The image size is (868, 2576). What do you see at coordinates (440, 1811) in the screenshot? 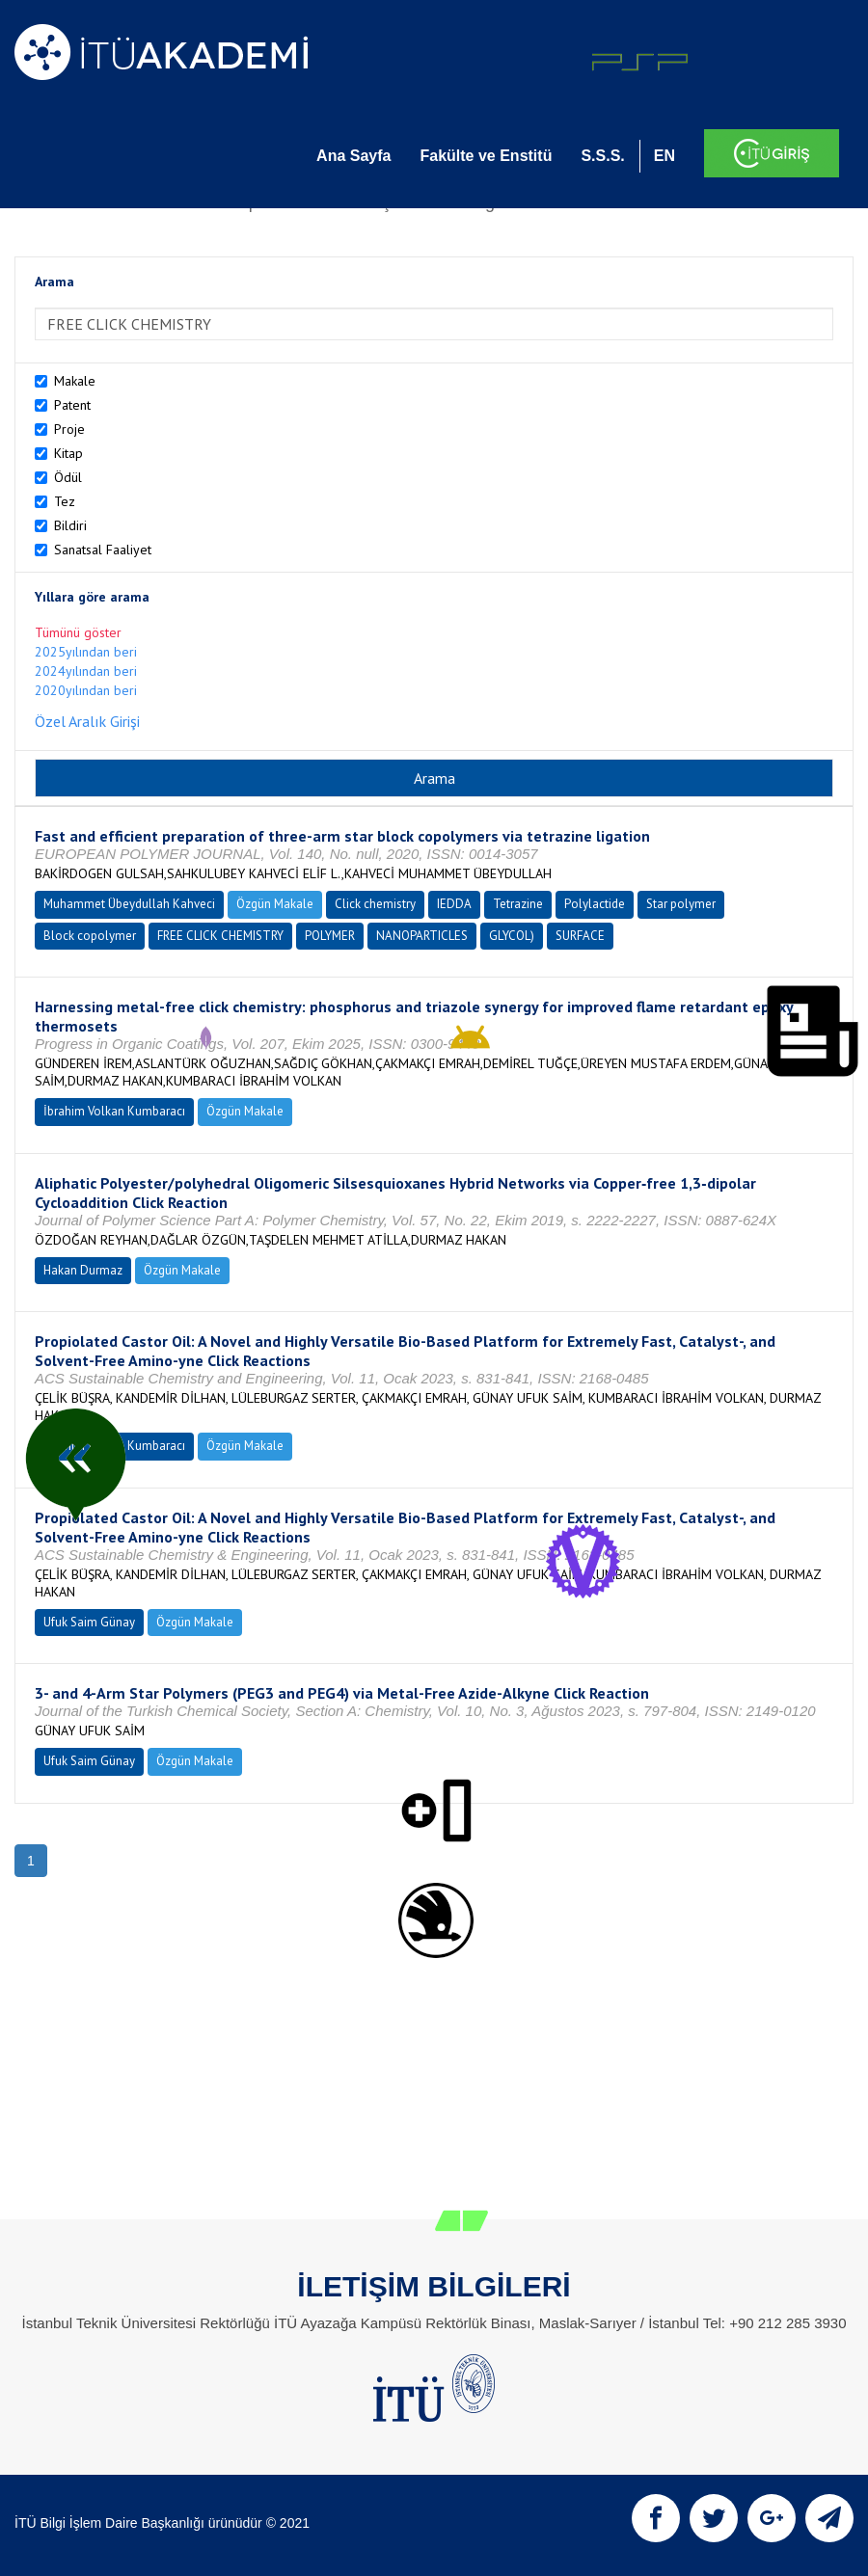
I see `insert a new column to the left` at bounding box center [440, 1811].